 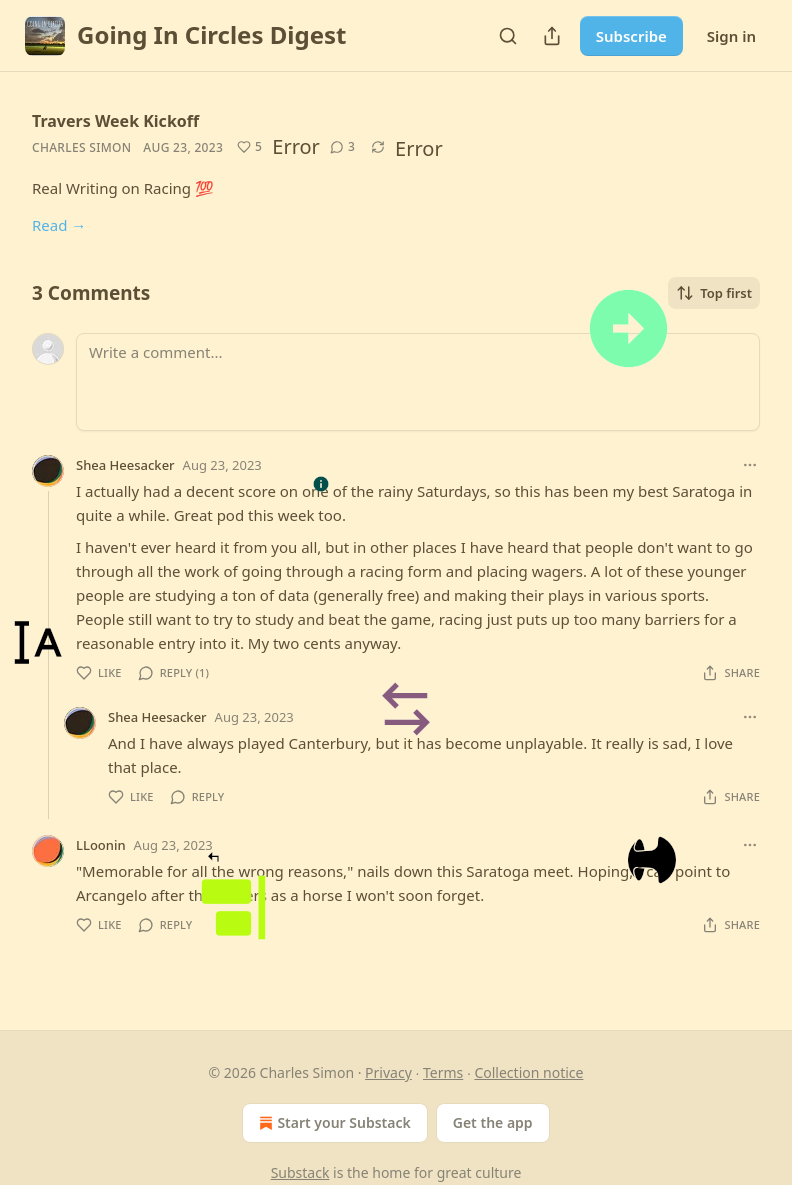 What do you see at coordinates (233, 907) in the screenshot?
I see `align selected items to the right edge` at bounding box center [233, 907].